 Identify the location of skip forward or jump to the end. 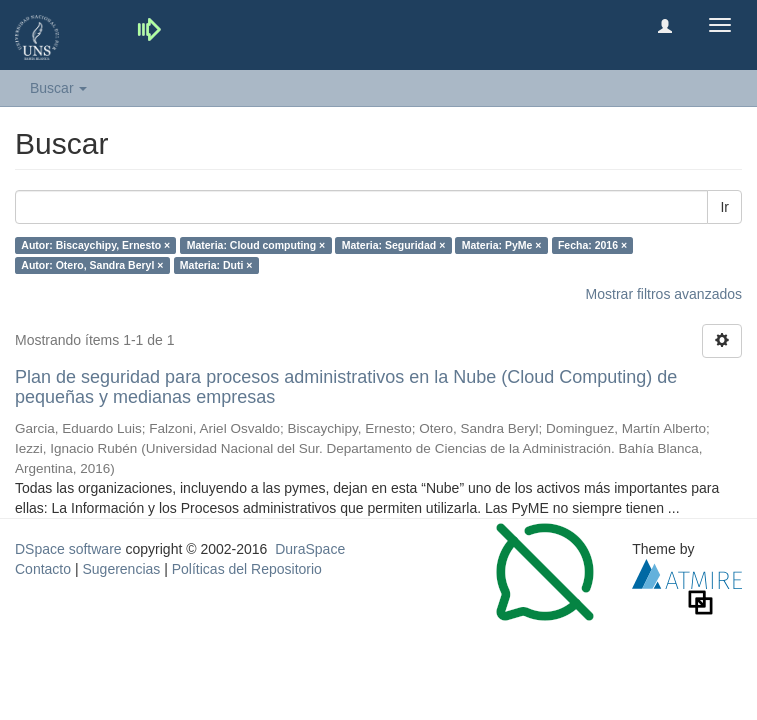
(148, 29).